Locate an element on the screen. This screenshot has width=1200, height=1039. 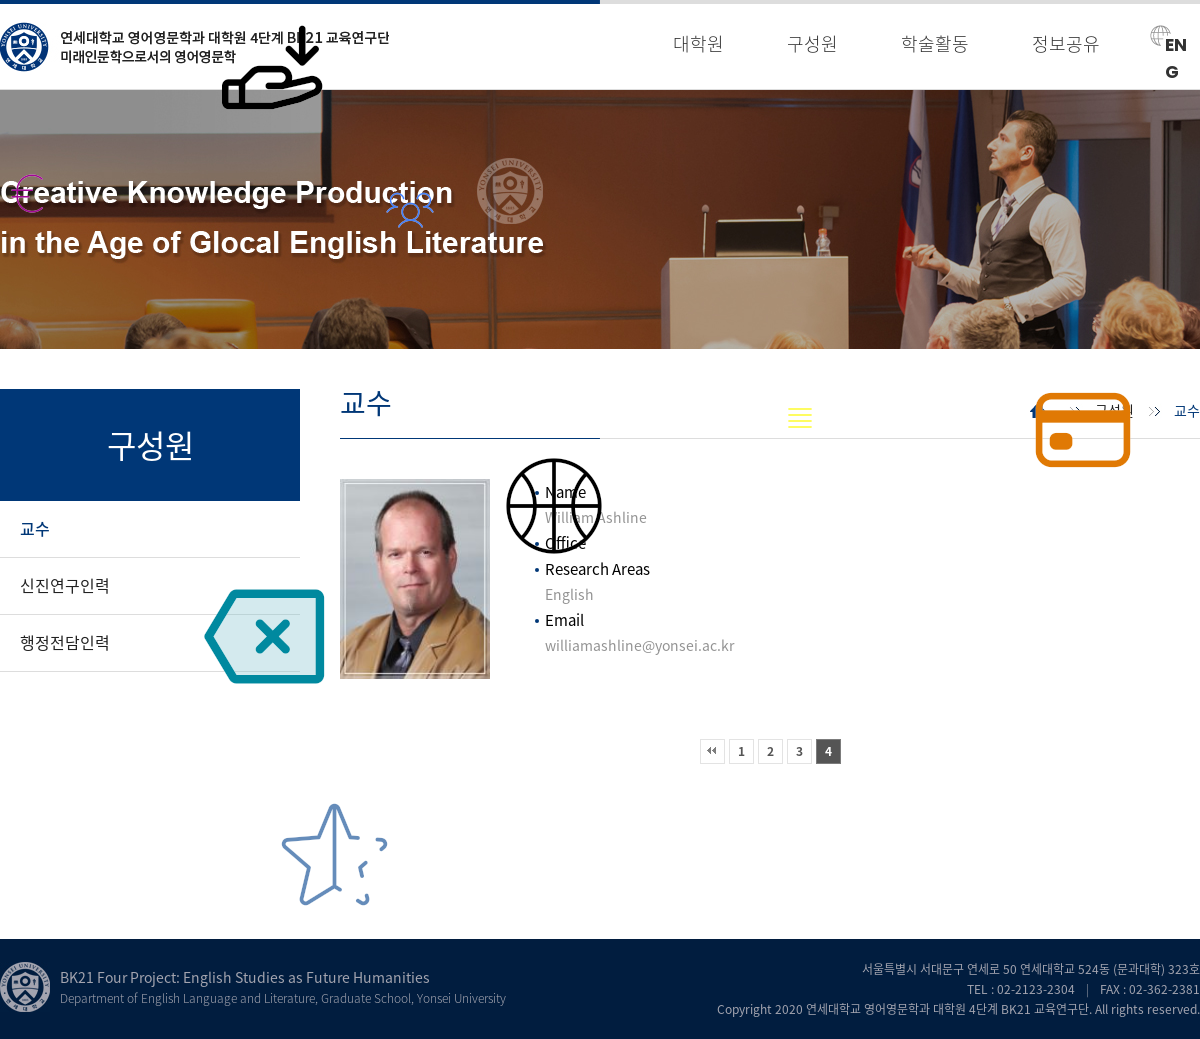
access sports or basketball-related content is located at coordinates (554, 506).